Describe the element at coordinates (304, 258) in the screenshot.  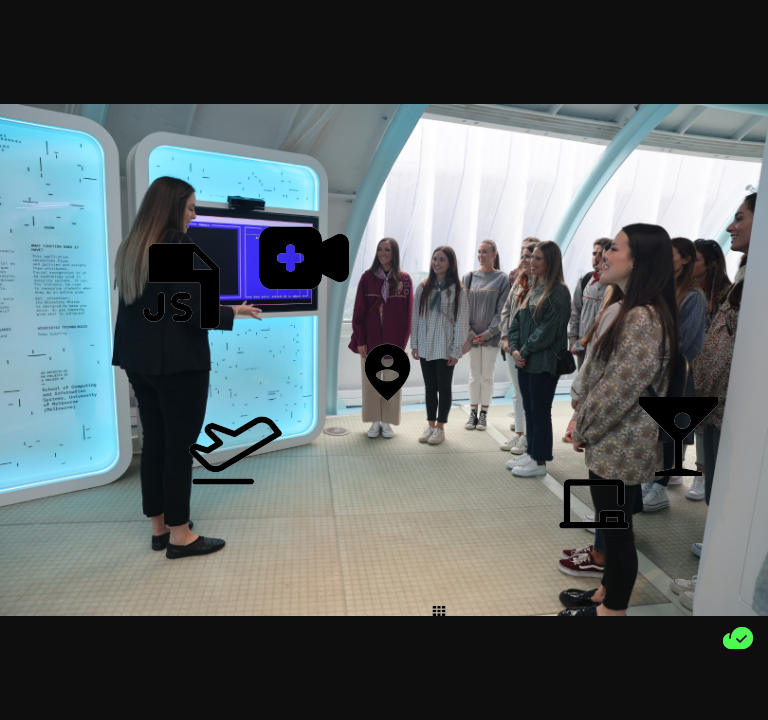
I see `start a new video recording` at that location.